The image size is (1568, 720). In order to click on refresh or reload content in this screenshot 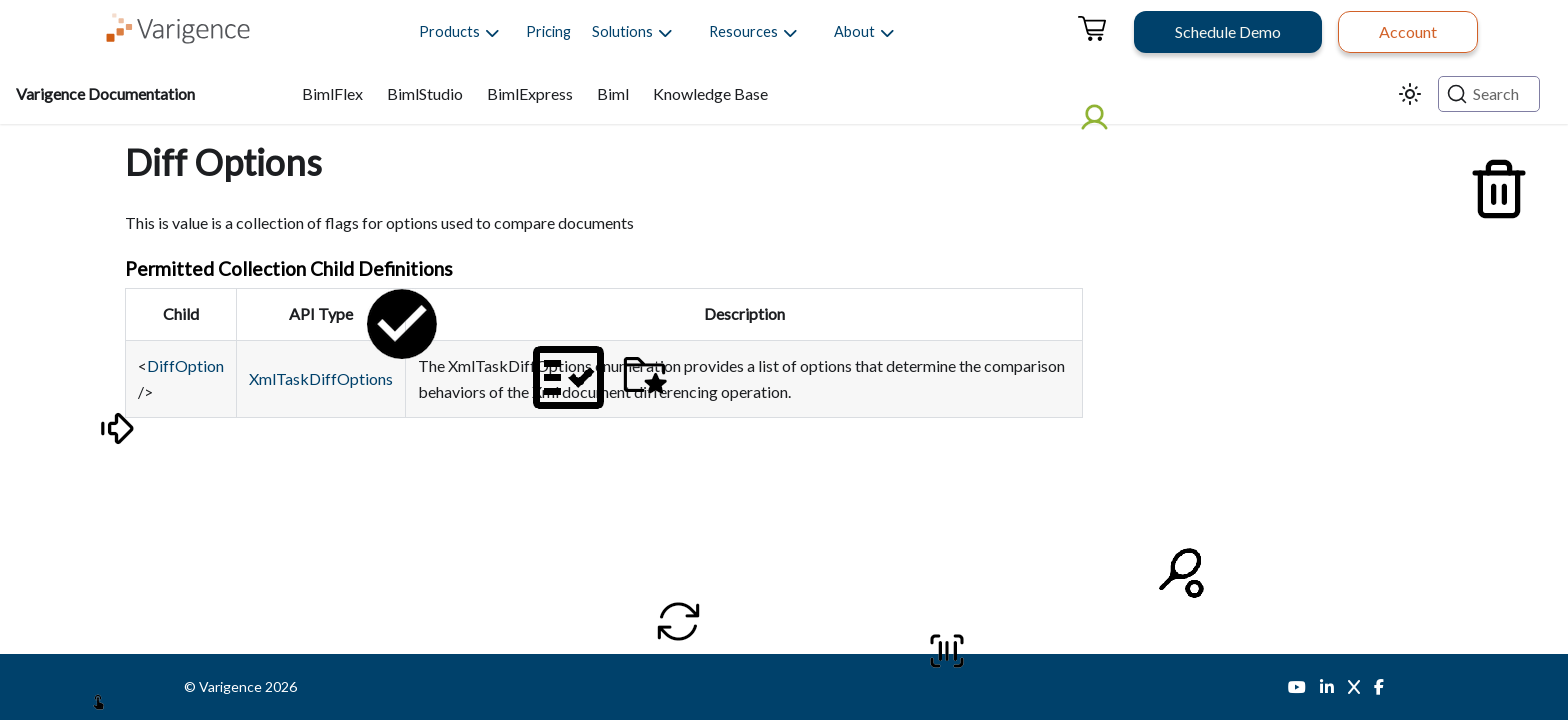, I will do `click(678, 621)`.